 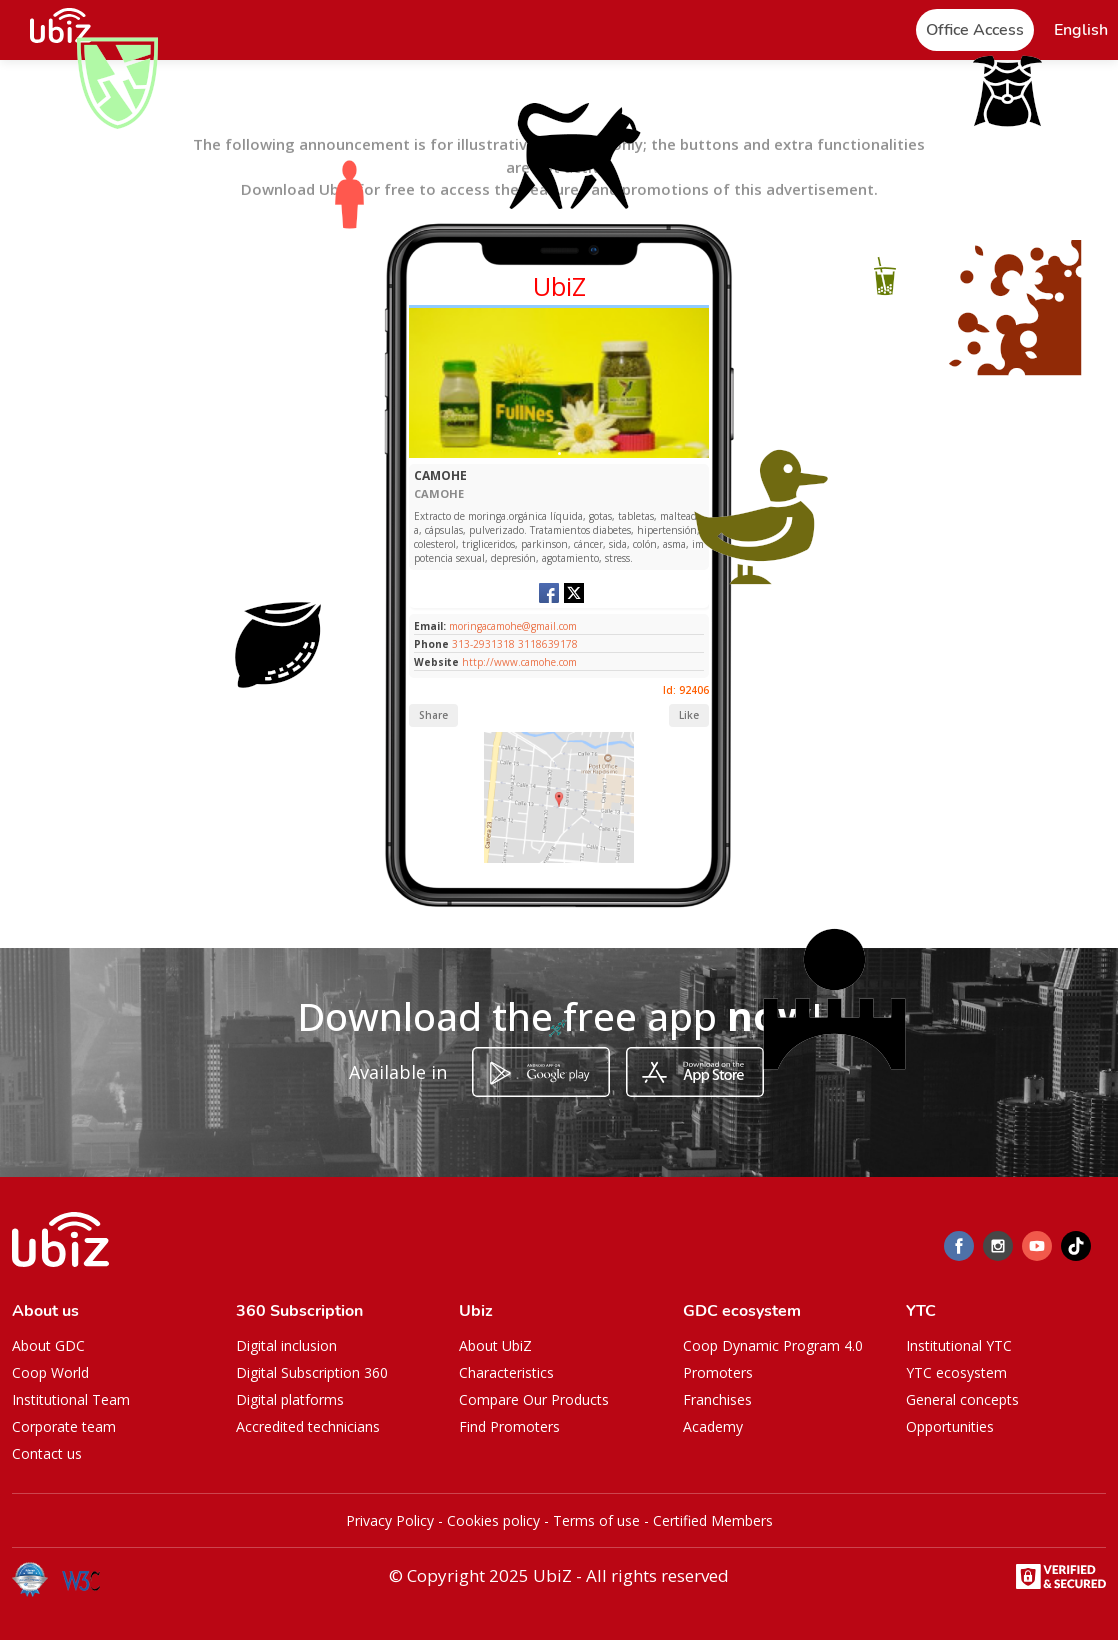 I want to click on view your profile, so click(x=349, y=194).